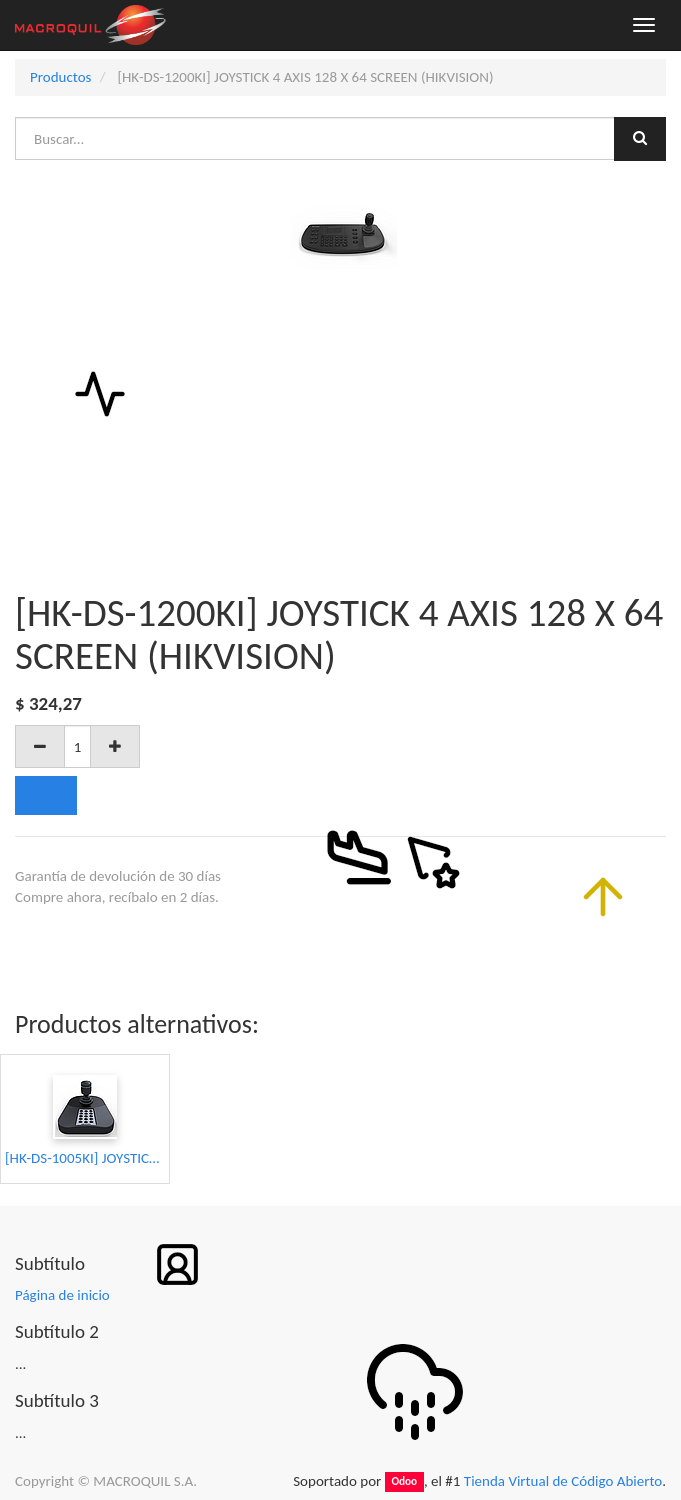 The image size is (681, 1500). I want to click on view activity or health metrics, so click(100, 394).